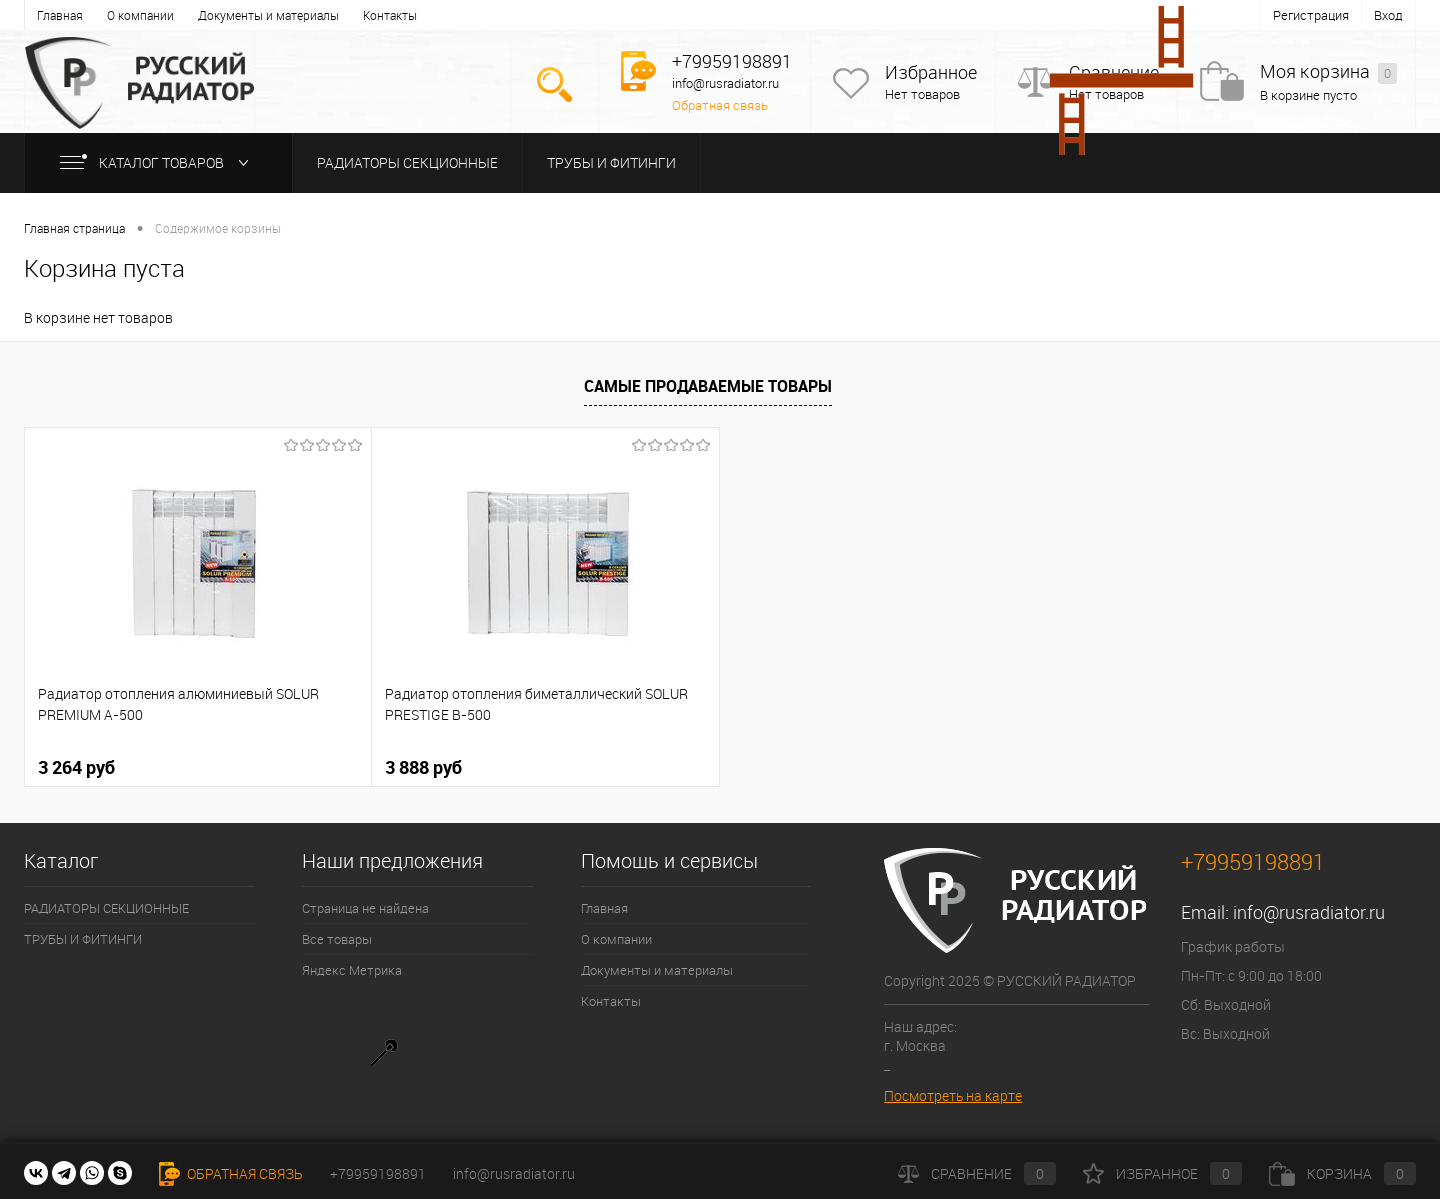 Image resolution: width=1440 pixels, height=1199 pixels. I want to click on access different levels or floors, so click(1121, 80).